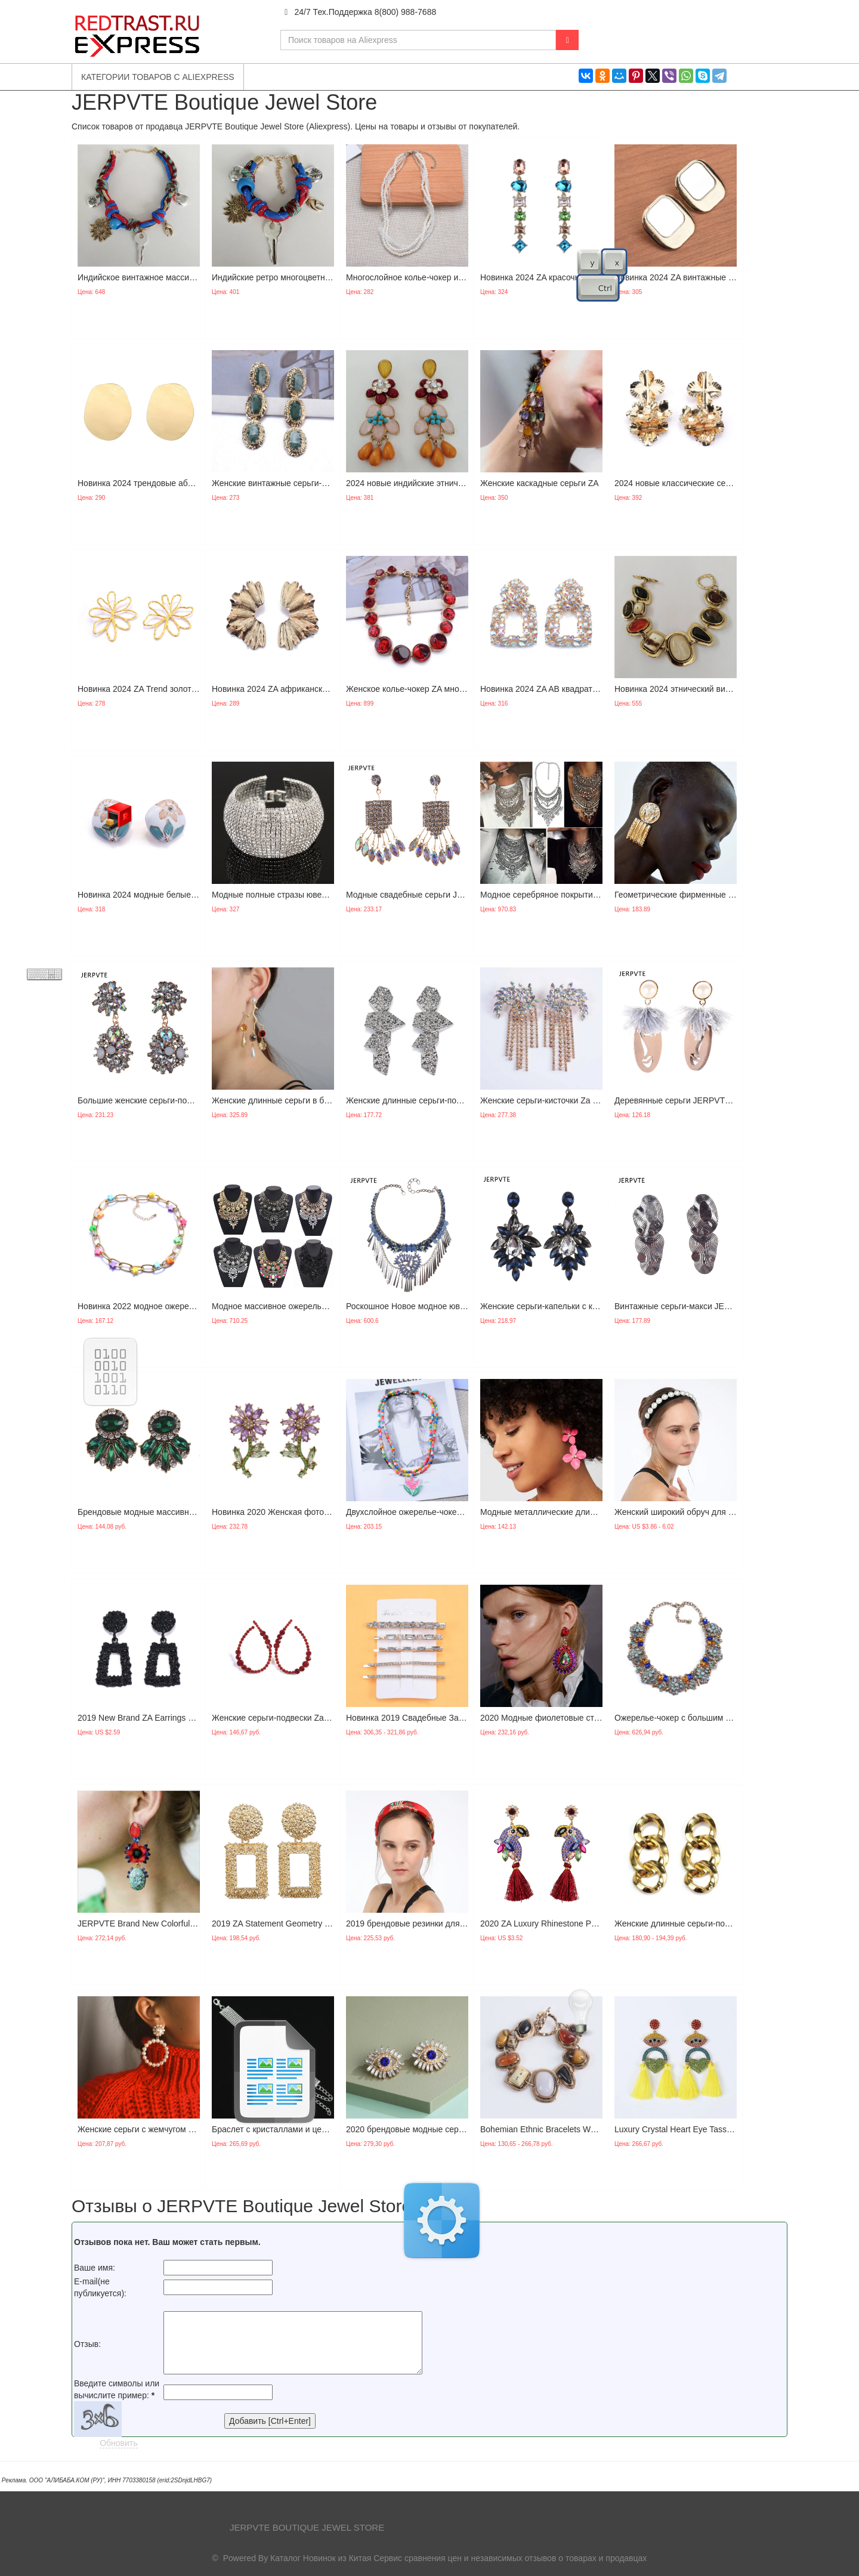 The height and width of the screenshot is (2576, 859). Describe the element at coordinates (441, 2220) in the screenshot. I see `ms-dos or windows executable file` at that location.